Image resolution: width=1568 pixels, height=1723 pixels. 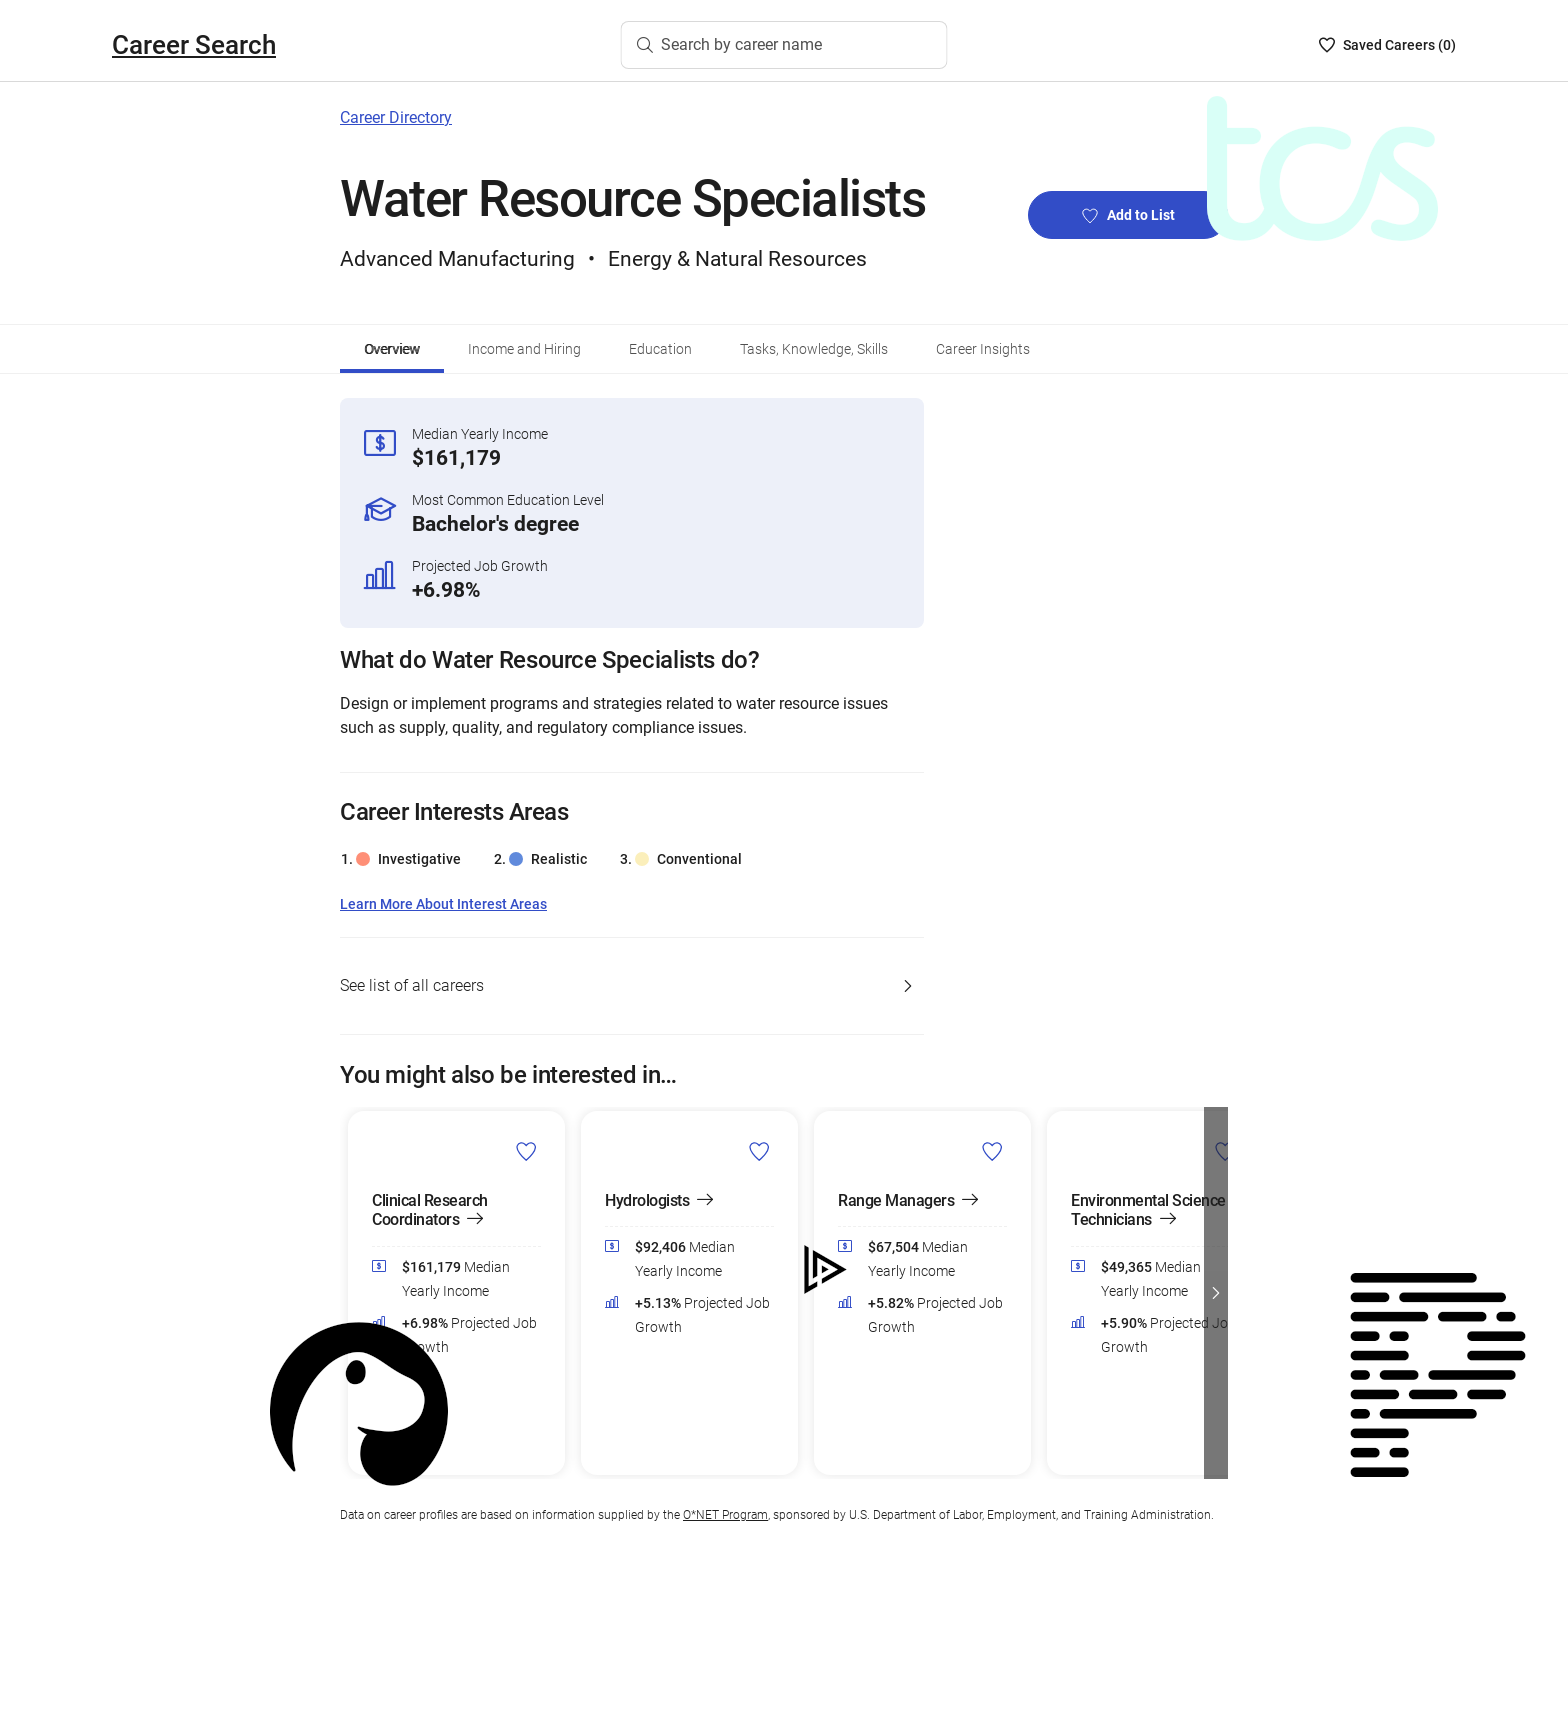 I want to click on Tata Consultancy Services company logo, so click(x=1322, y=168).